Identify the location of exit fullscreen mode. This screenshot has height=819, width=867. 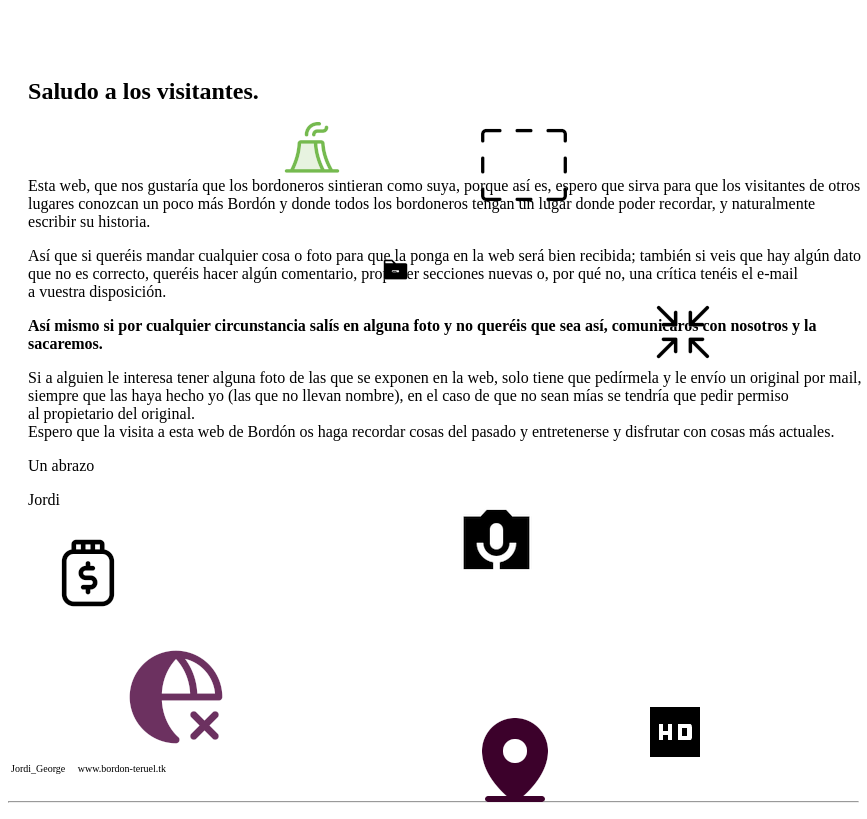
(683, 332).